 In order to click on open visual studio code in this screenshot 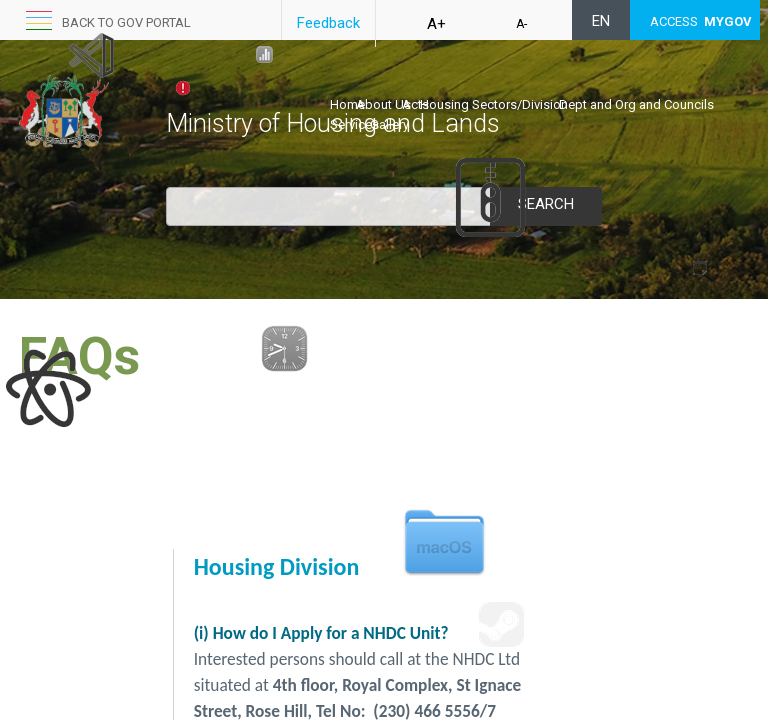, I will do `click(91, 55)`.